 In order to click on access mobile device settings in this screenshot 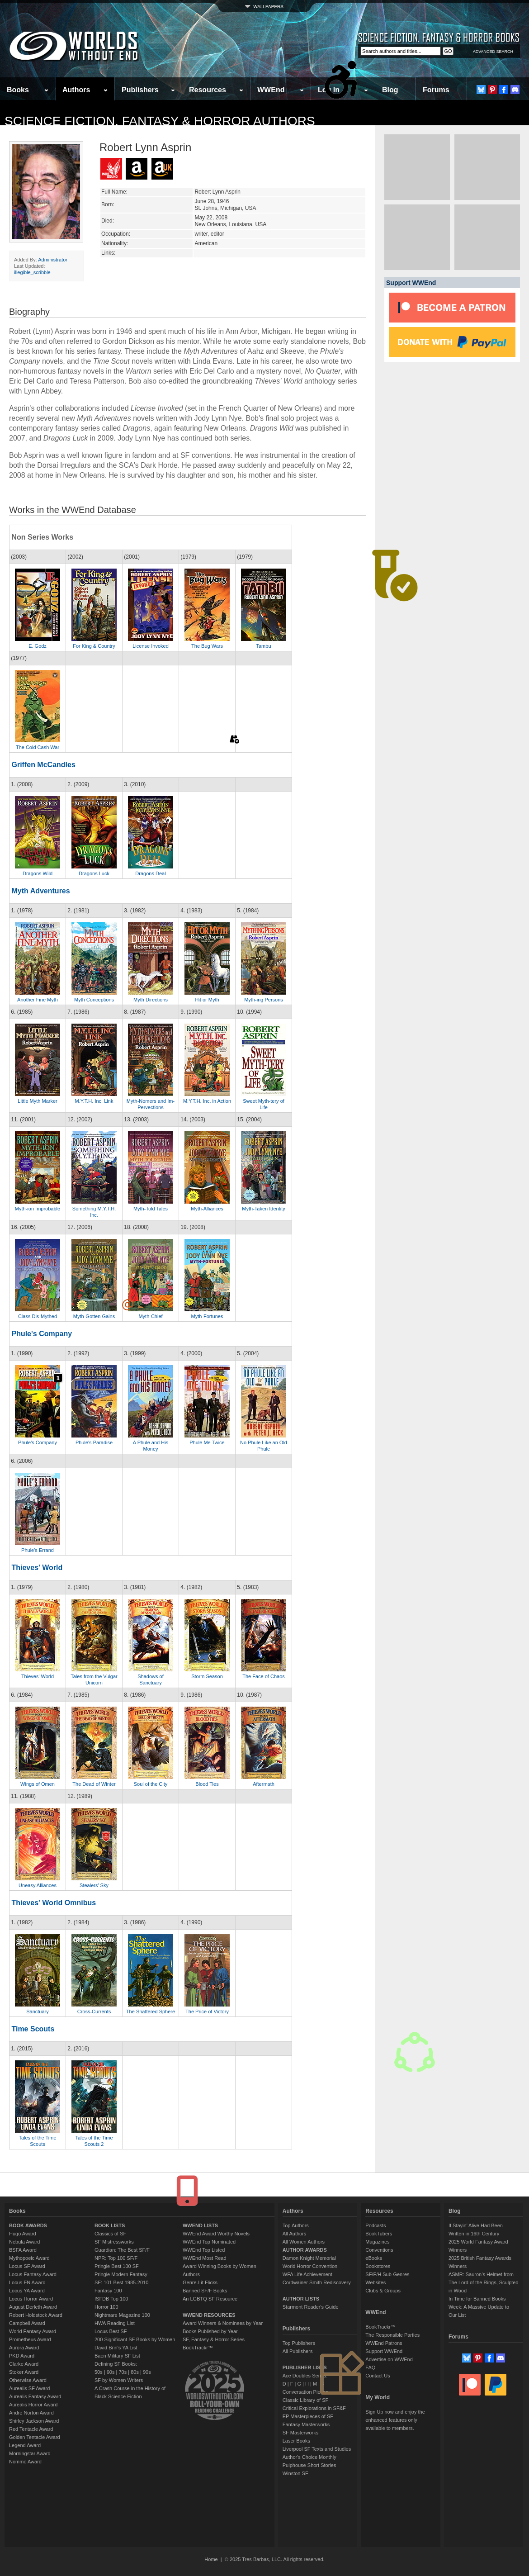, I will do `click(187, 2191)`.